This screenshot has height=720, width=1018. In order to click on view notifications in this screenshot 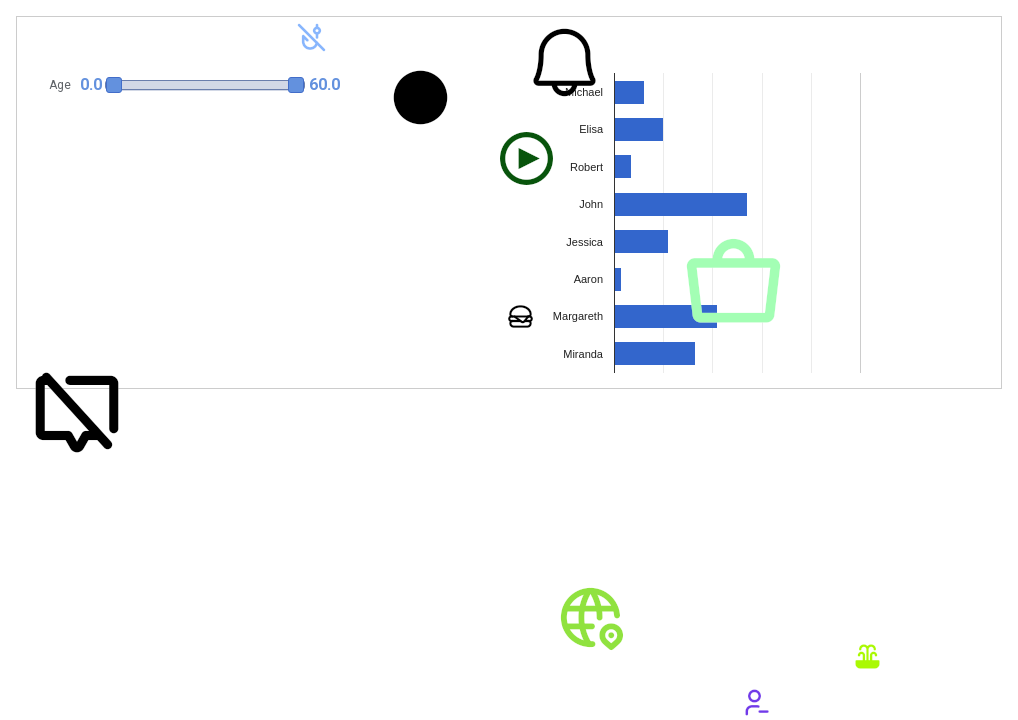, I will do `click(564, 62)`.